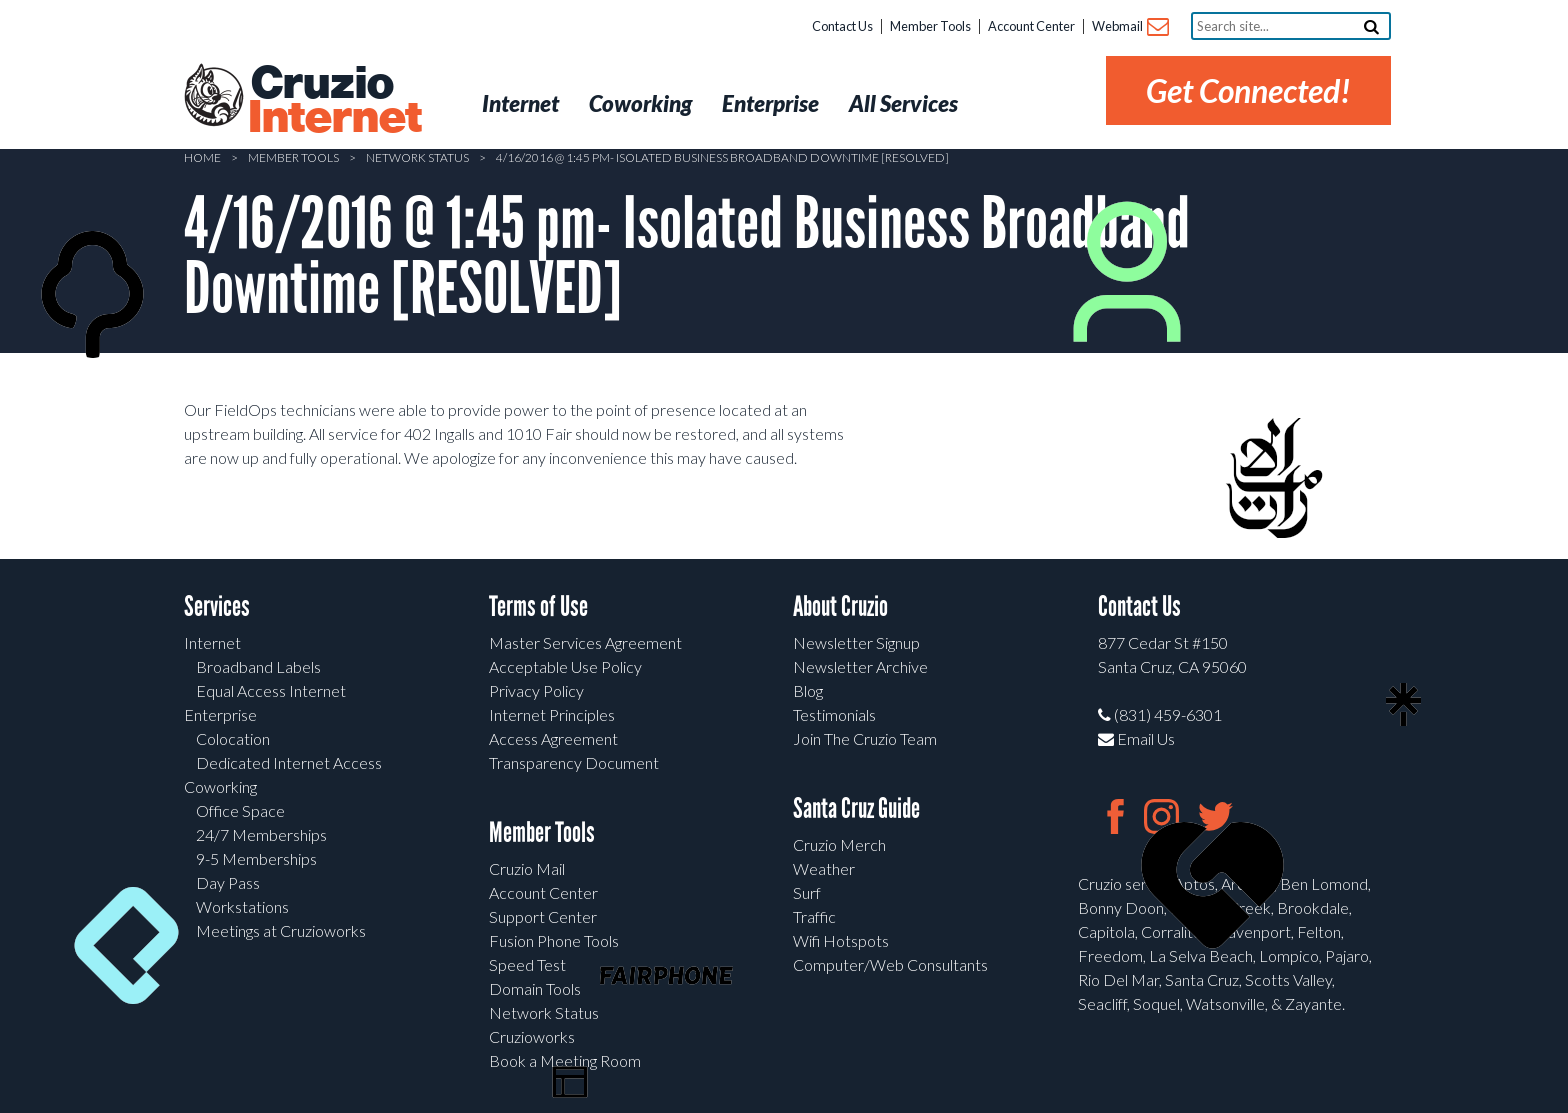 This screenshot has height=1113, width=1568. Describe the element at coordinates (1274, 478) in the screenshot. I see `emirates airline logo` at that location.